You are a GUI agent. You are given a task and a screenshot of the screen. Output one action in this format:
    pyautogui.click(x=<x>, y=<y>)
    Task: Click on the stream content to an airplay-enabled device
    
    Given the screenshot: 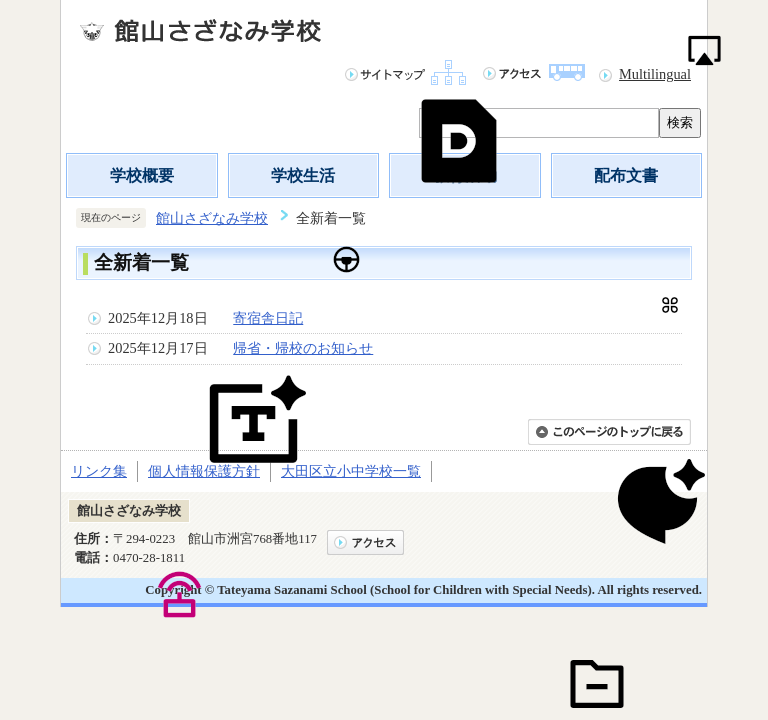 What is the action you would take?
    pyautogui.click(x=704, y=50)
    